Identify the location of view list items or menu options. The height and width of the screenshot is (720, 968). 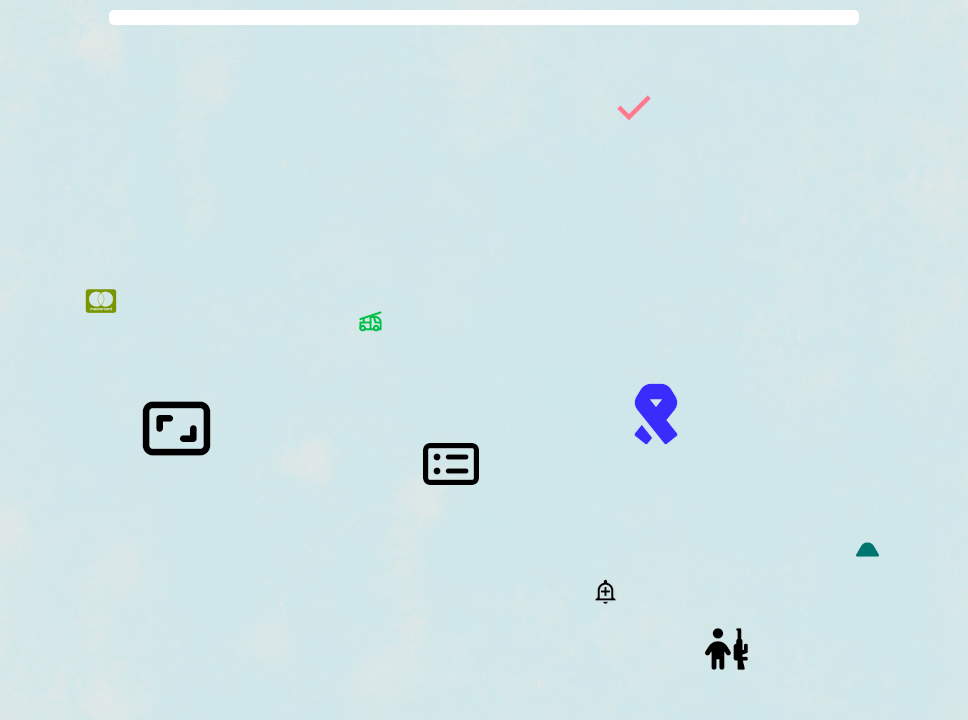
(451, 464).